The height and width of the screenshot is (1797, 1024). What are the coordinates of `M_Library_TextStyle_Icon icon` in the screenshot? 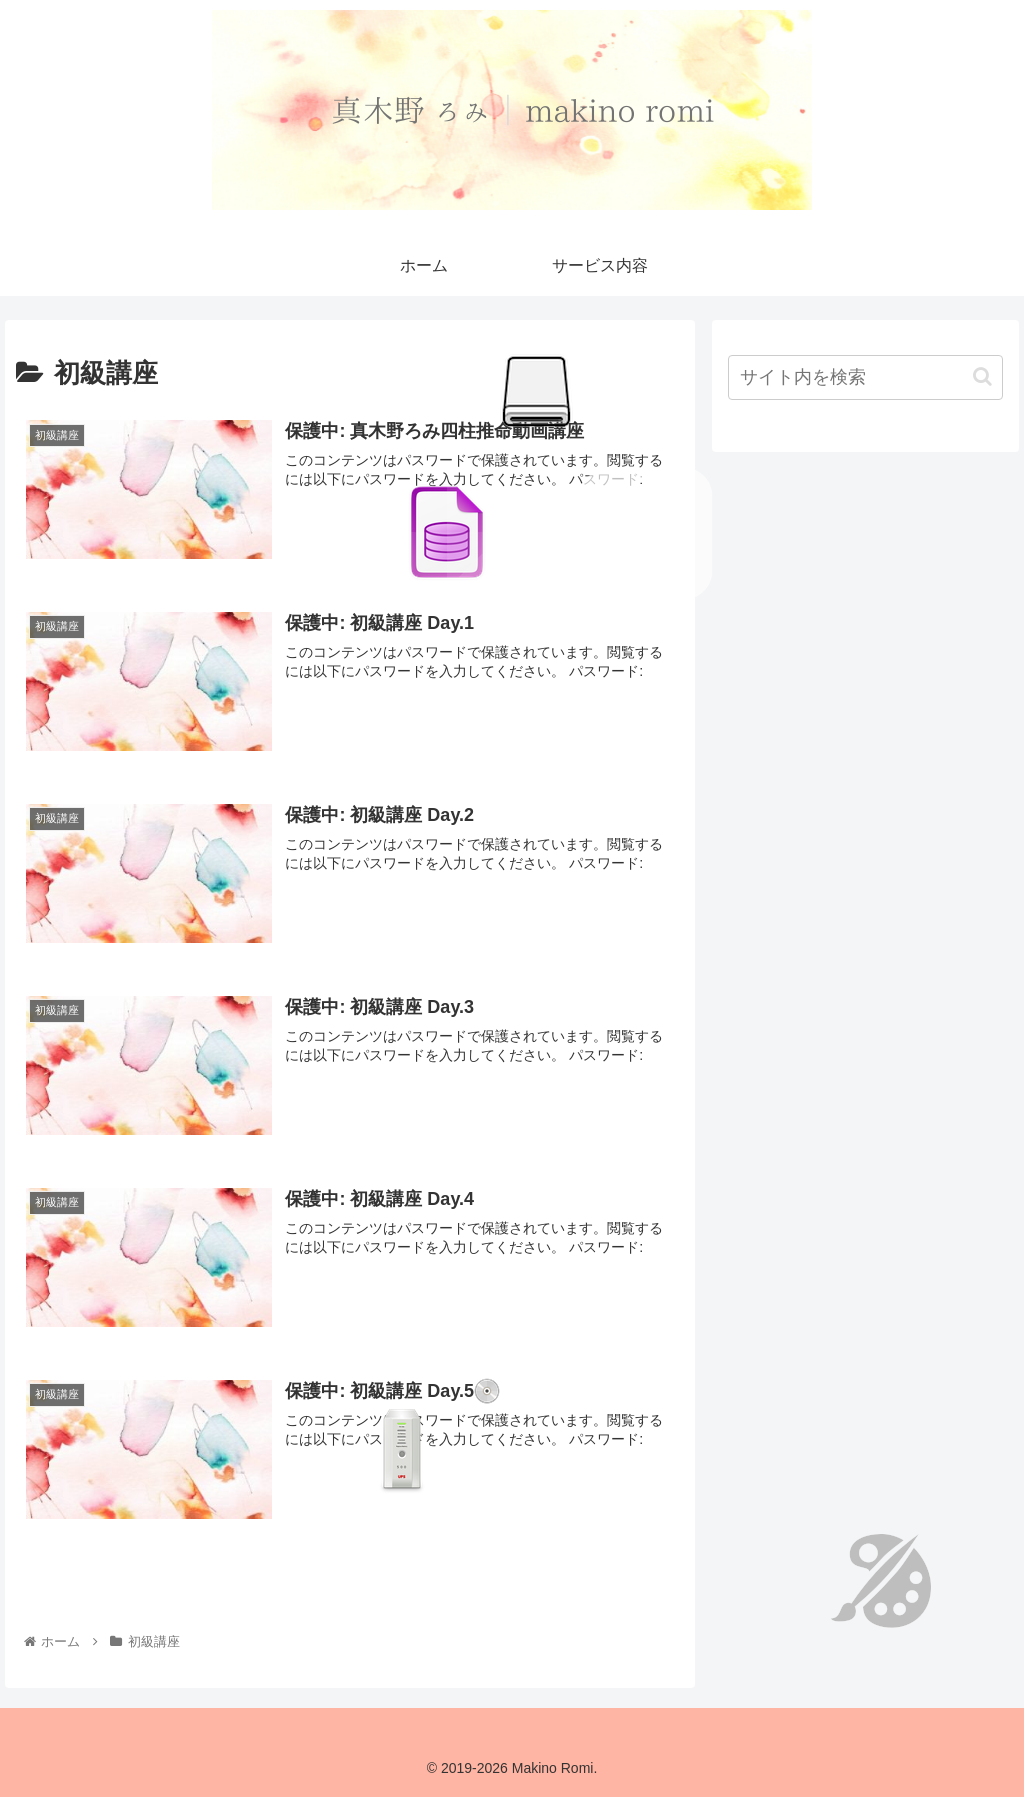 It's located at (646, 533).